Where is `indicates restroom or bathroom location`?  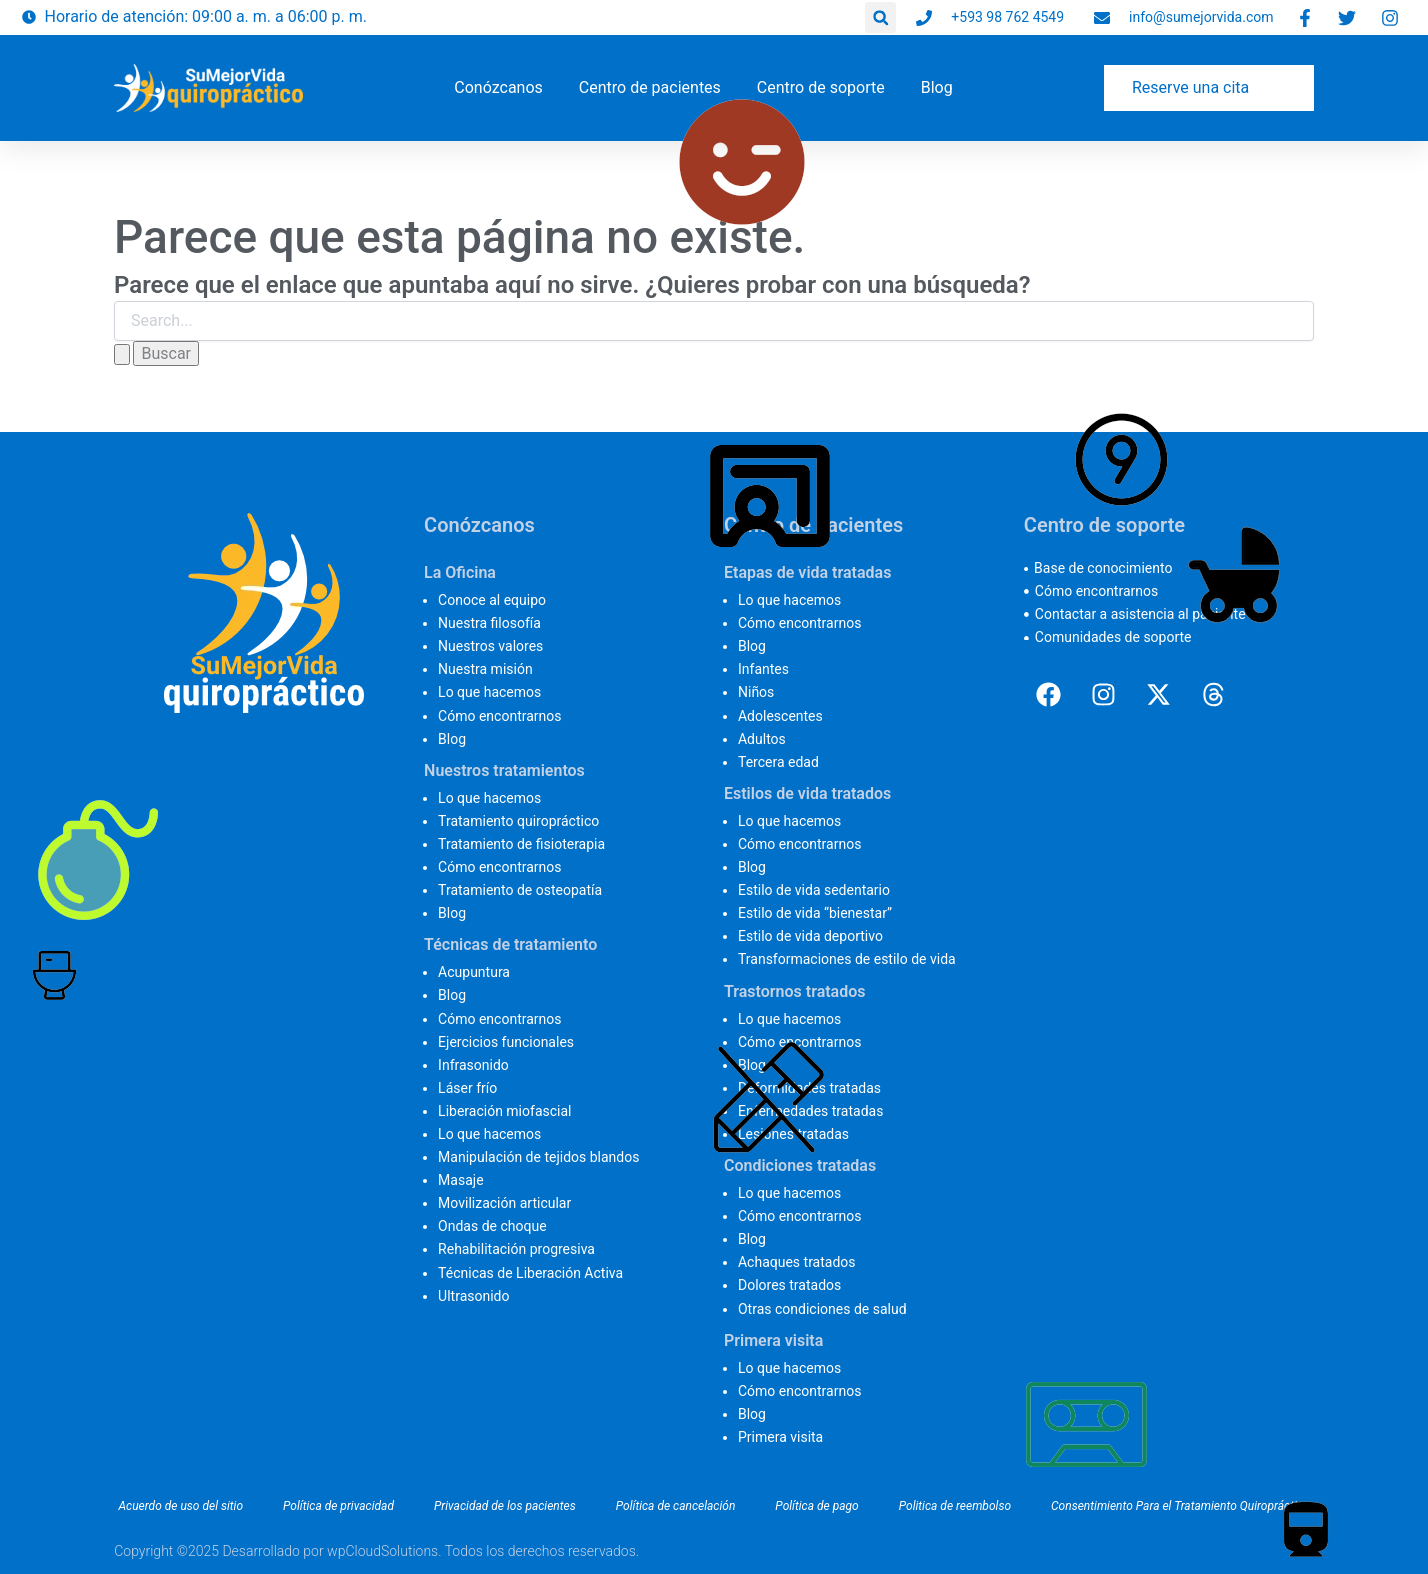 indicates restroom or bathroom location is located at coordinates (54, 974).